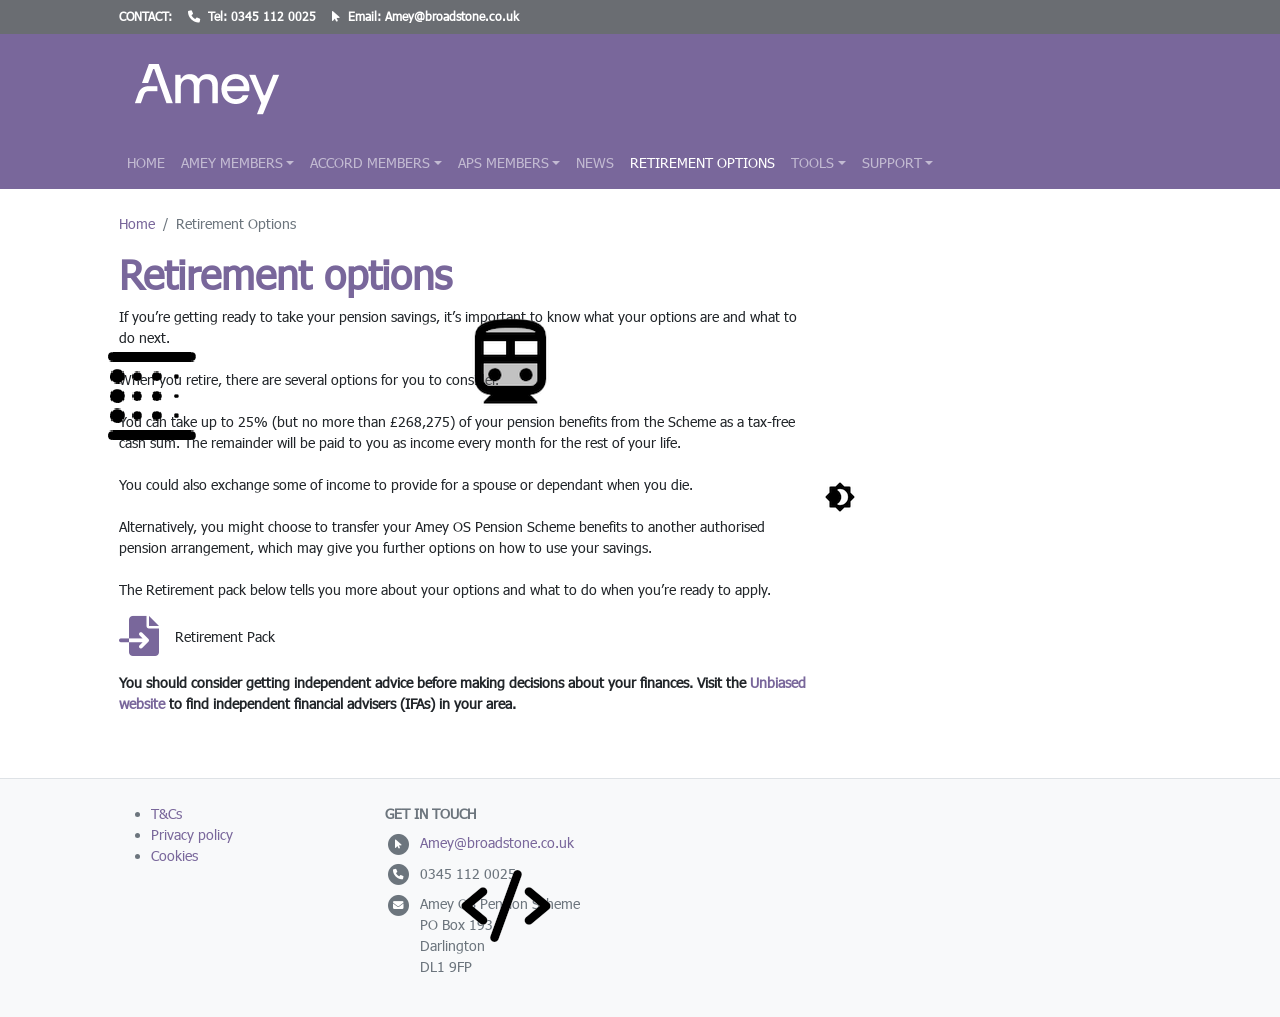 This screenshot has width=1280, height=1017. What do you see at coordinates (506, 906) in the screenshot?
I see `view or edit source code` at bounding box center [506, 906].